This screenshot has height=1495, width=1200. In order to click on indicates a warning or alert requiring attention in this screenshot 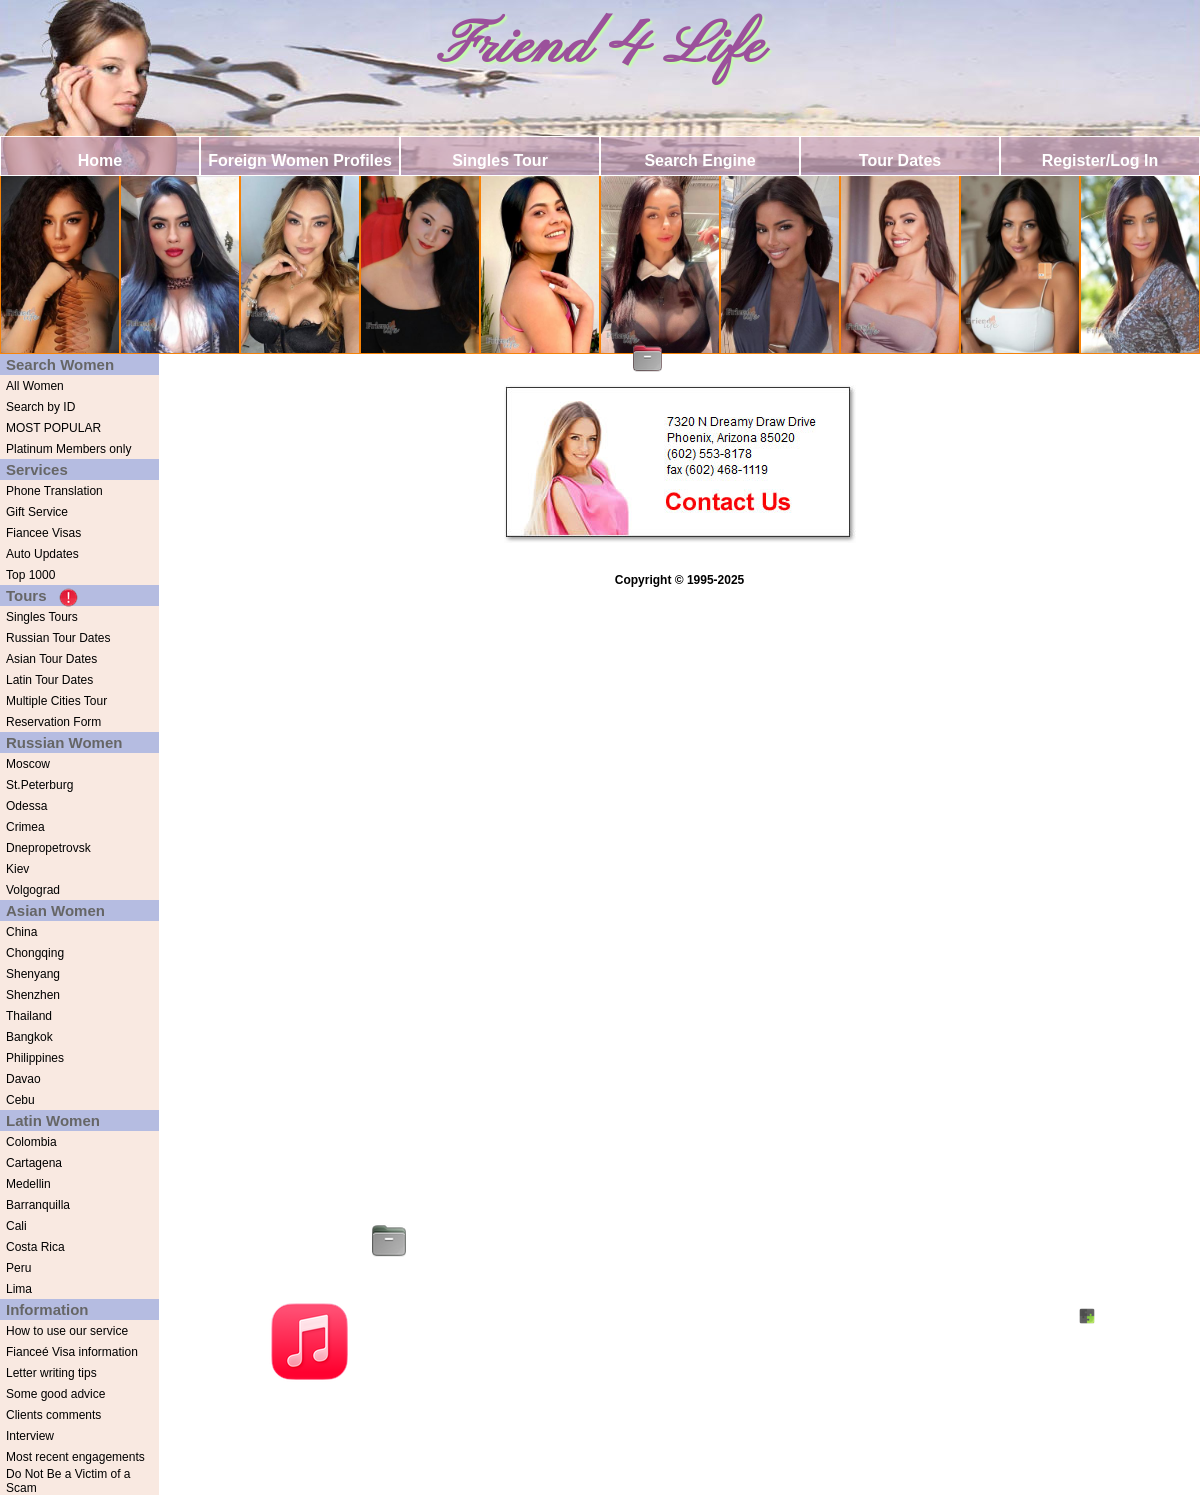, I will do `click(68, 597)`.